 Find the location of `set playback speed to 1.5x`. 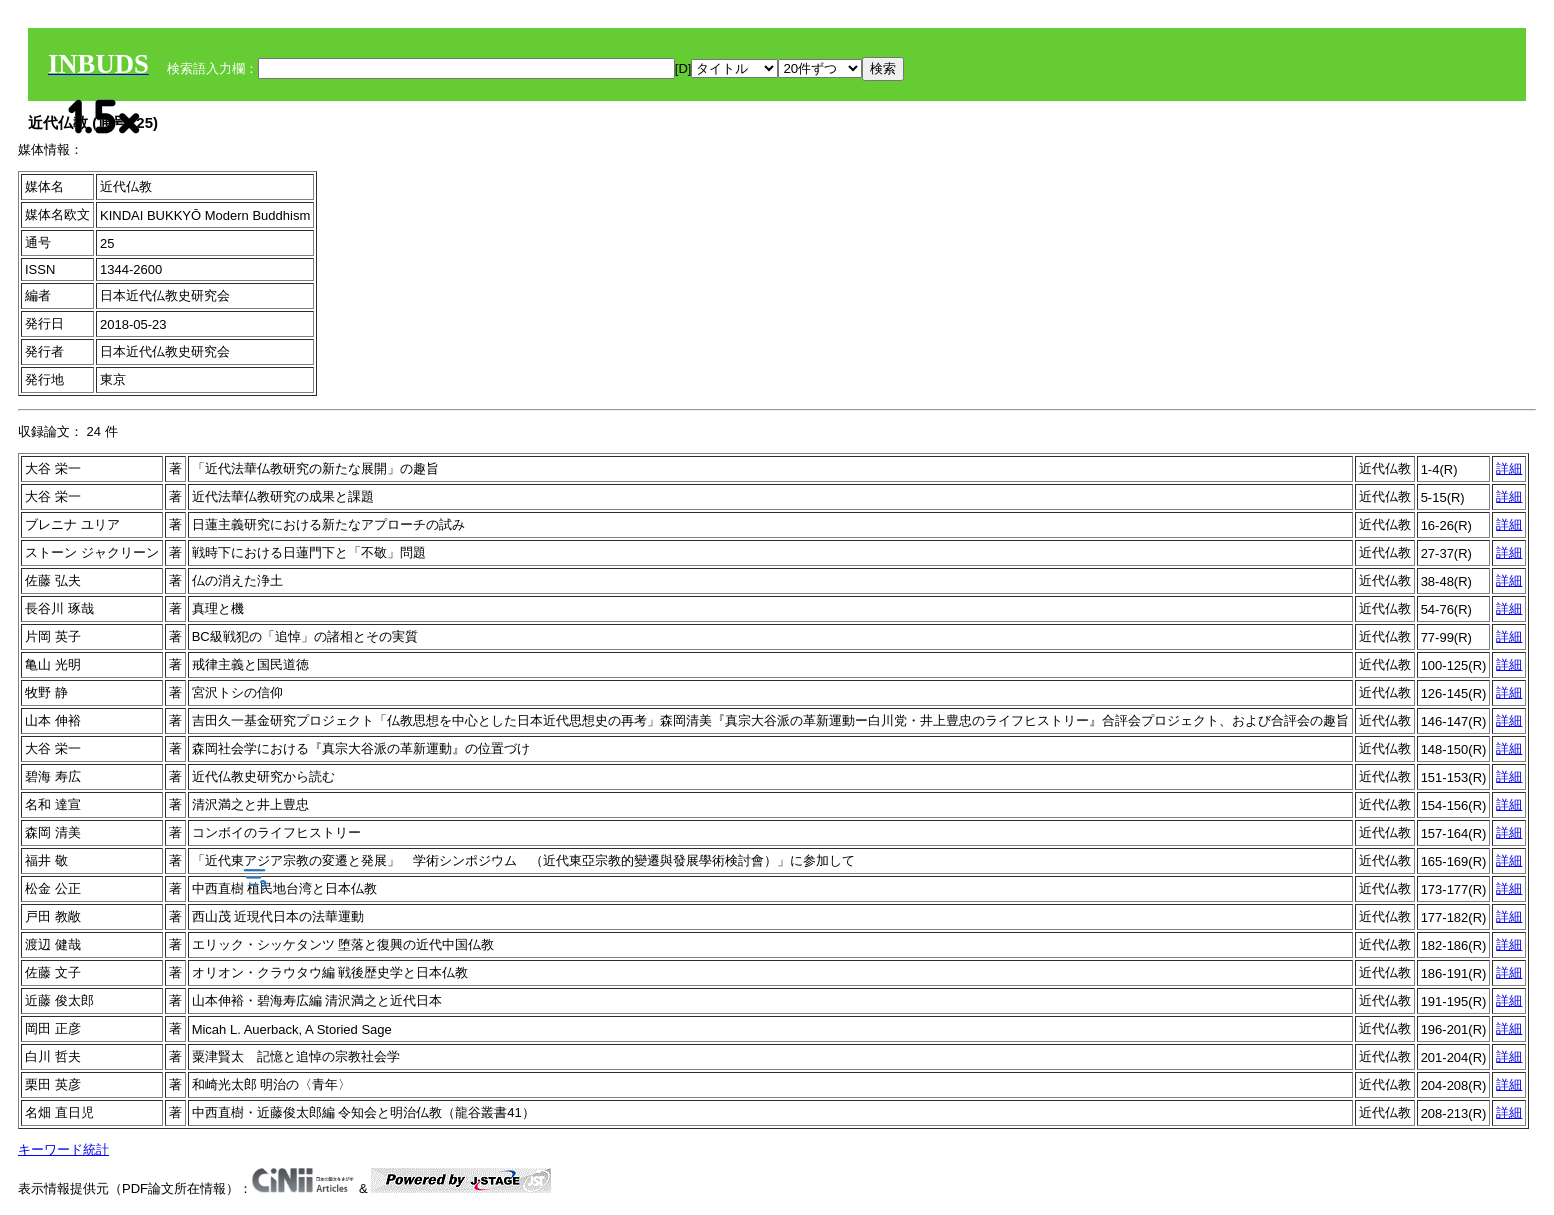

set playback speed to 1.5x is located at coordinates (105, 116).